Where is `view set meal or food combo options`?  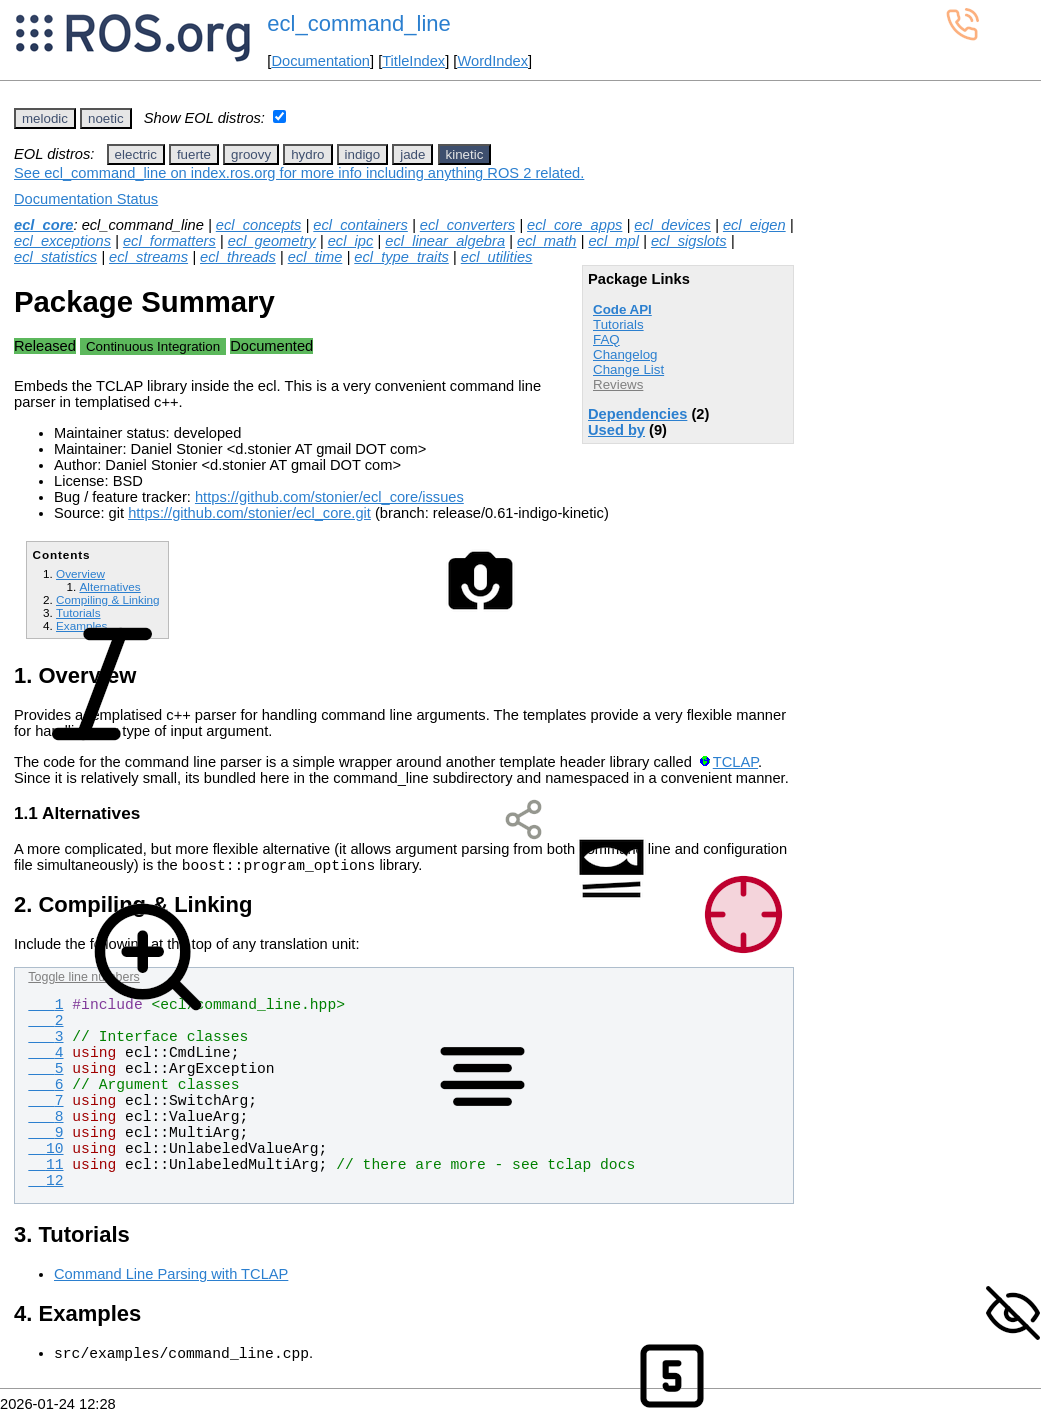 view set meal or food combo options is located at coordinates (611, 868).